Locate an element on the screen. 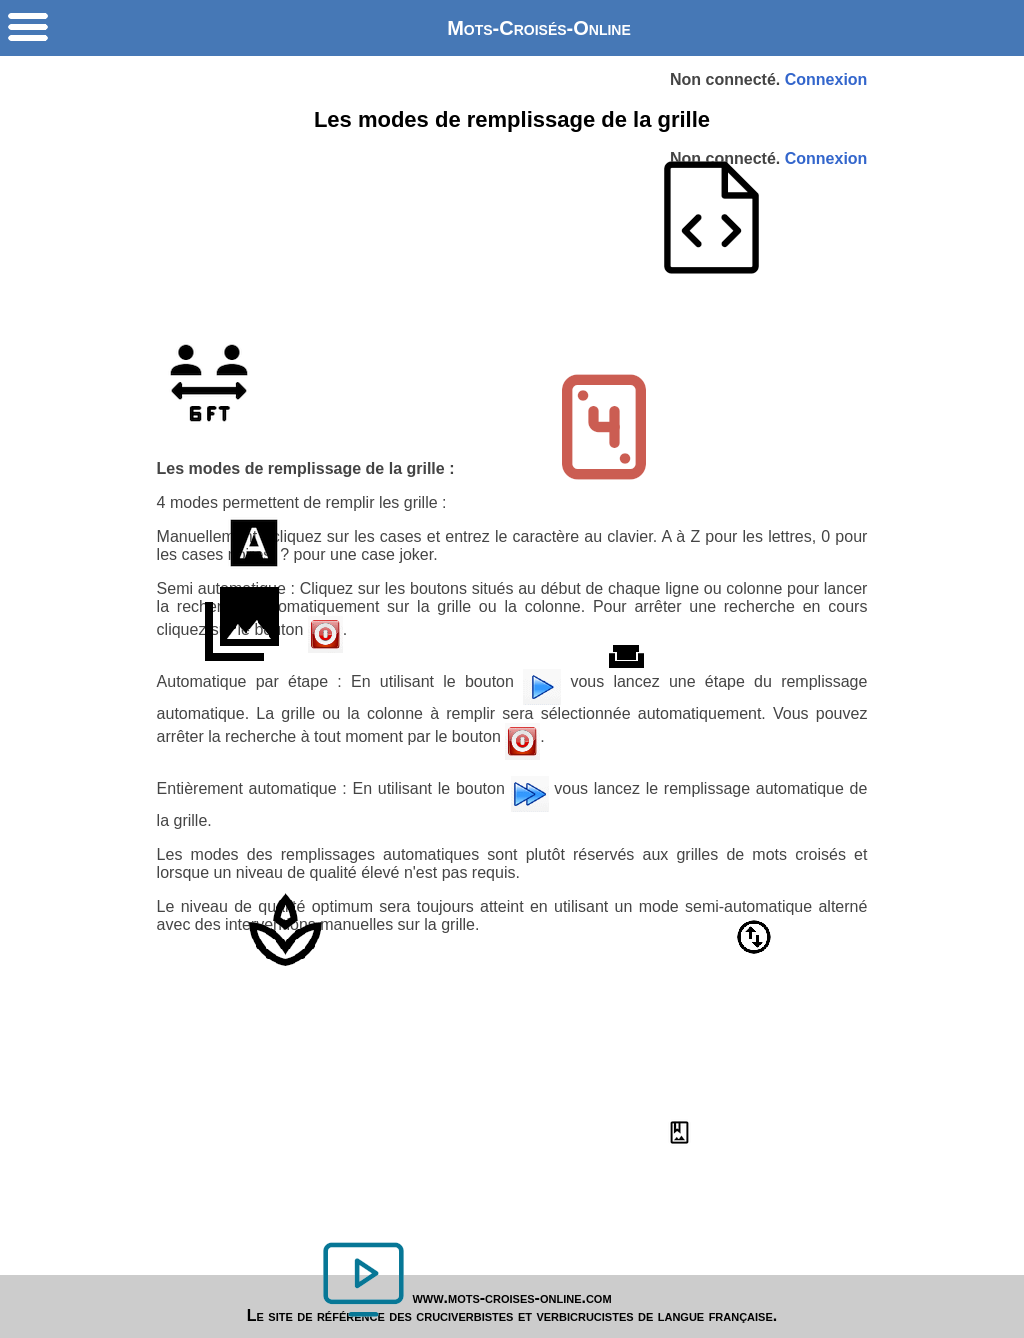 This screenshot has height=1338, width=1024. view source code file is located at coordinates (711, 217).